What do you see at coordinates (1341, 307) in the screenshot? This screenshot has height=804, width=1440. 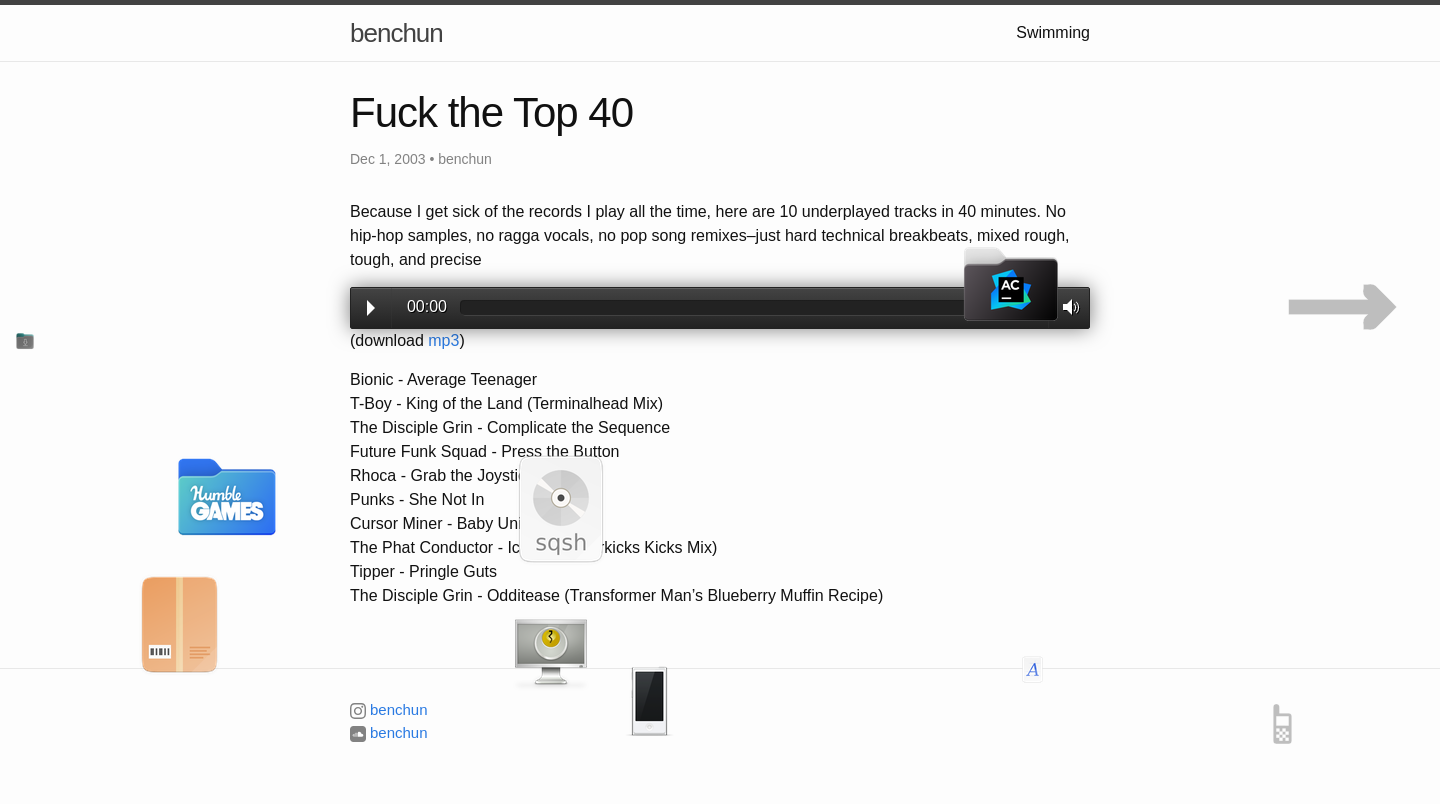 I see `play tracks in sequential order` at bounding box center [1341, 307].